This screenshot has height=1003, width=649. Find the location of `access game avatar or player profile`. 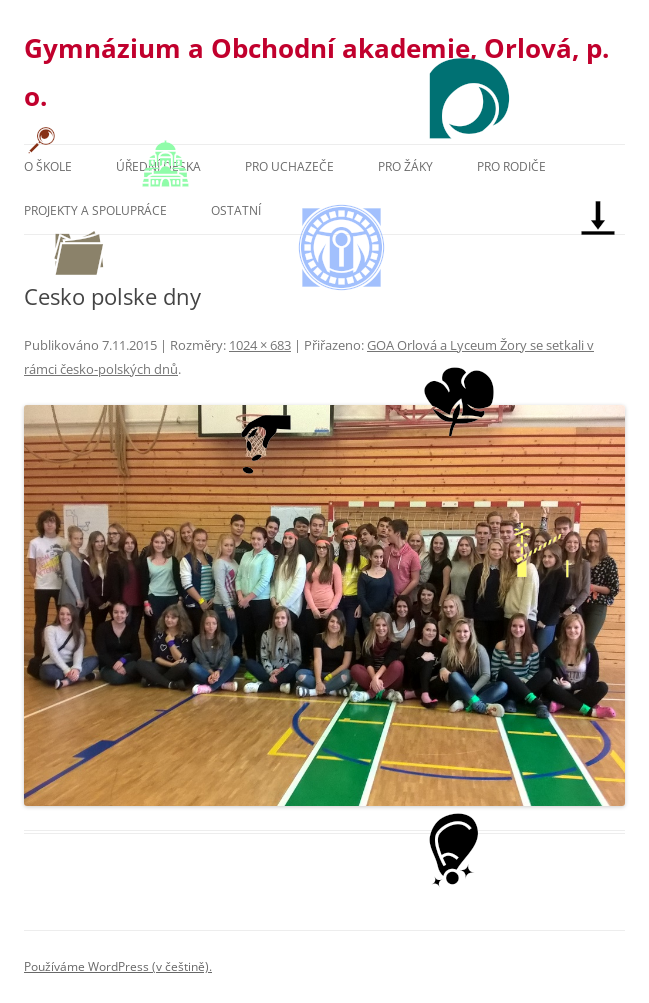

access game avatar or player profile is located at coordinates (341, 247).